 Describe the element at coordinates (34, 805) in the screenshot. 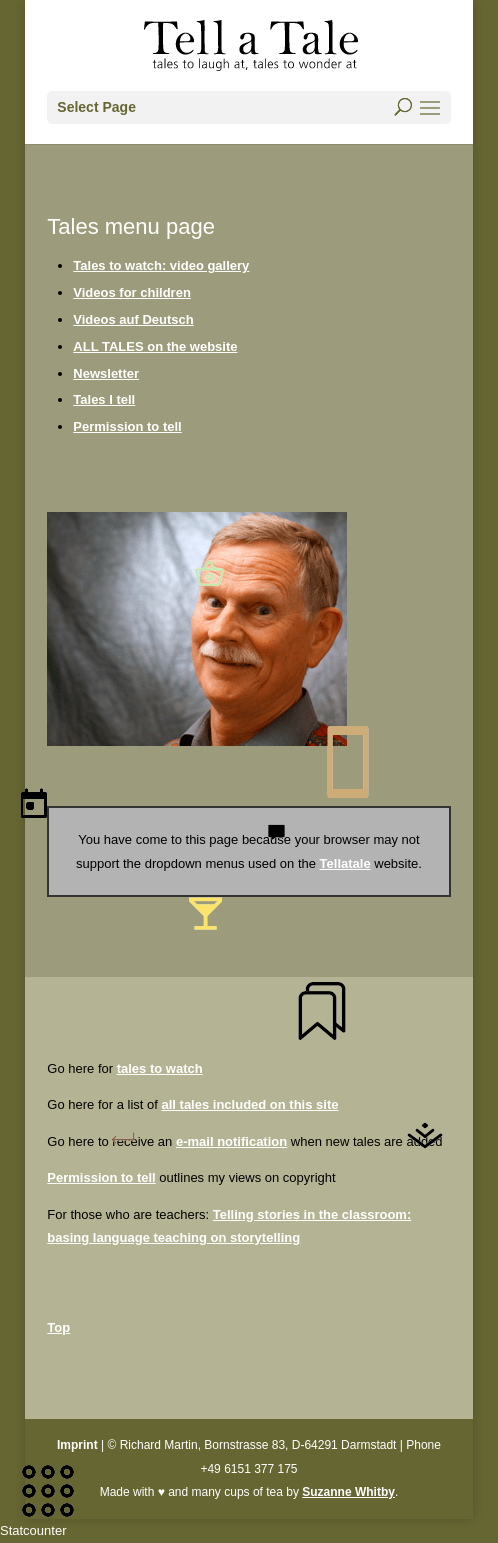

I see `view today's date or events` at that location.